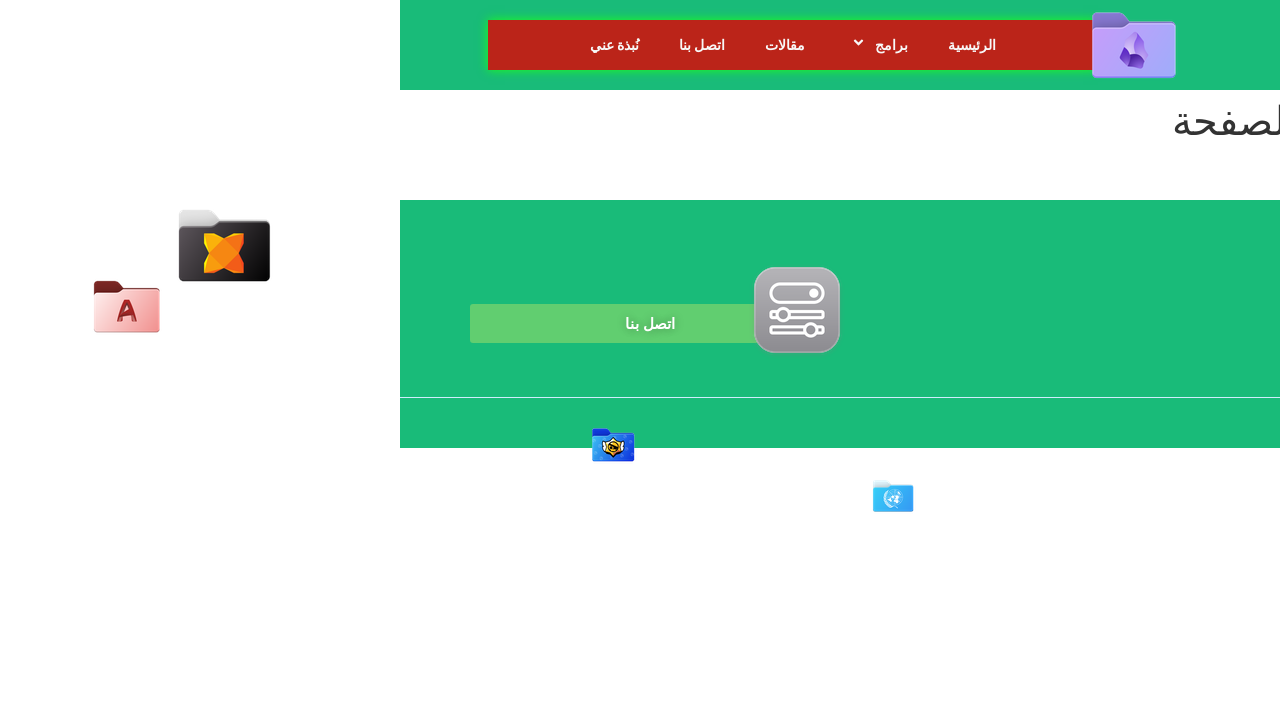 The image size is (1280, 720). Describe the element at coordinates (126, 308) in the screenshot. I see `folder containing AutoCAD project files` at that location.